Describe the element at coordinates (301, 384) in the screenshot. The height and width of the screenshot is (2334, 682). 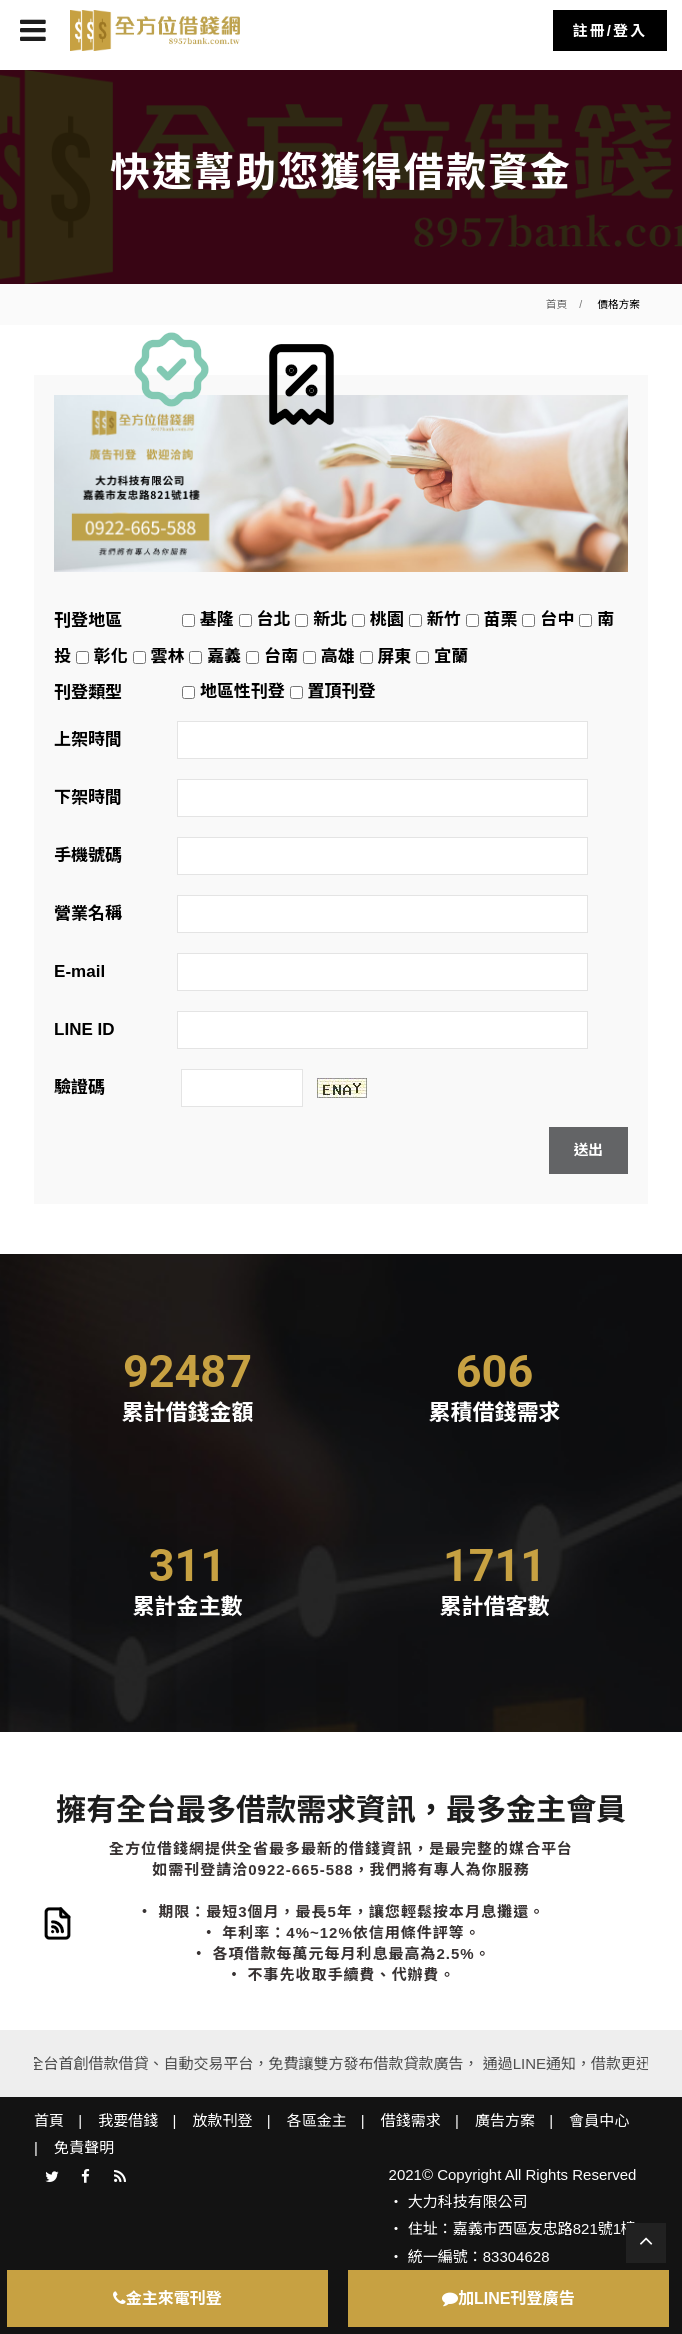
I see `view tax receipt or invoice` at that location.